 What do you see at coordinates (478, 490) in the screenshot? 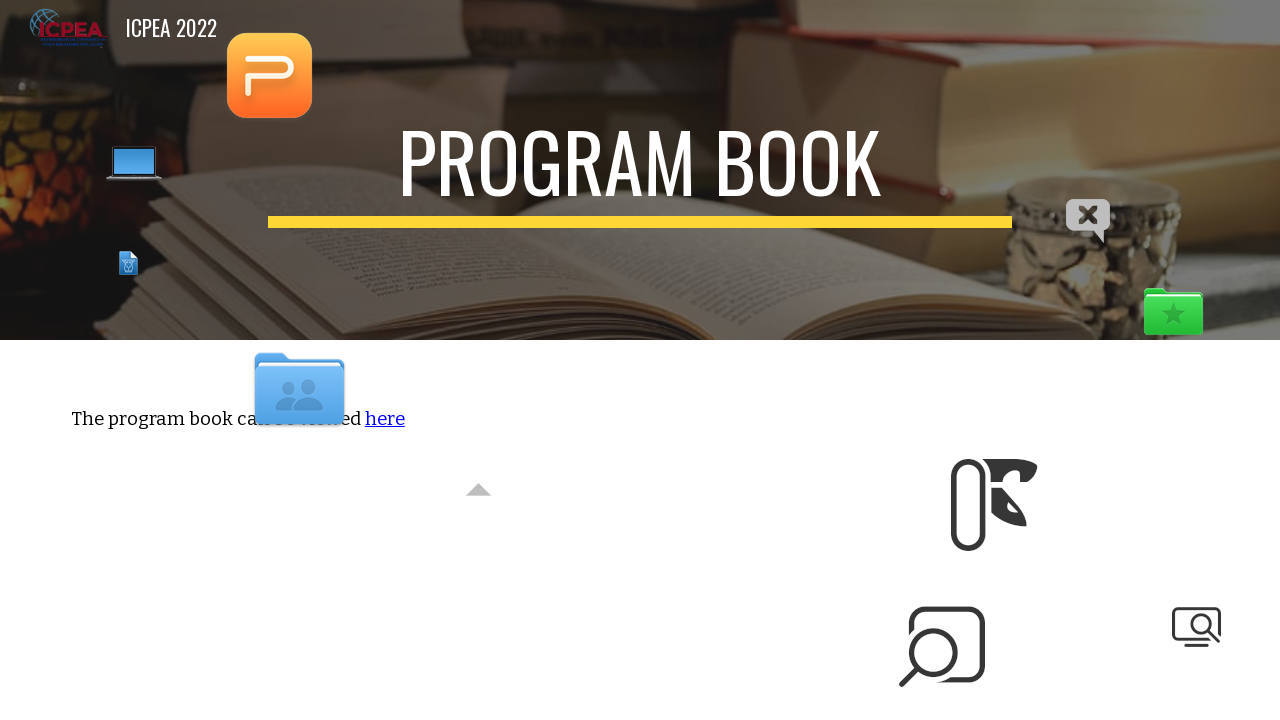
I see `scroll or pan upward` at bounding box center [478, 490].